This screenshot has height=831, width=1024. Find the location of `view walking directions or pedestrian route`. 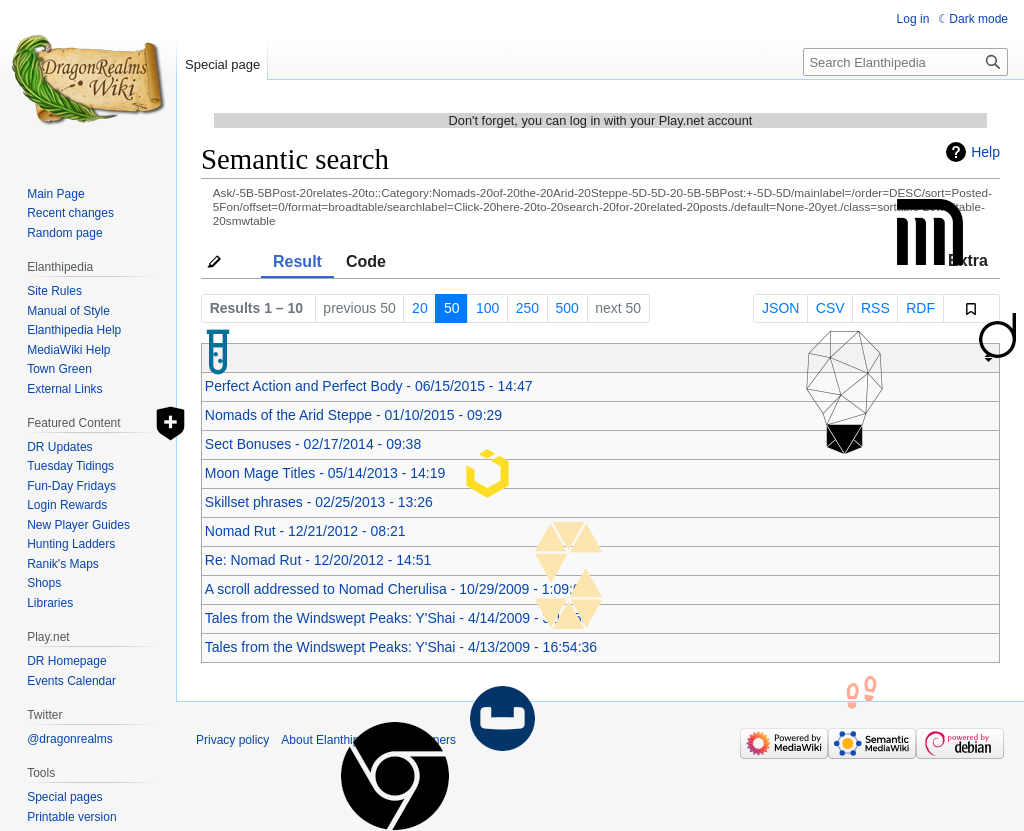

view walking directions or pedestrian route is located at coordinates (860, 692).